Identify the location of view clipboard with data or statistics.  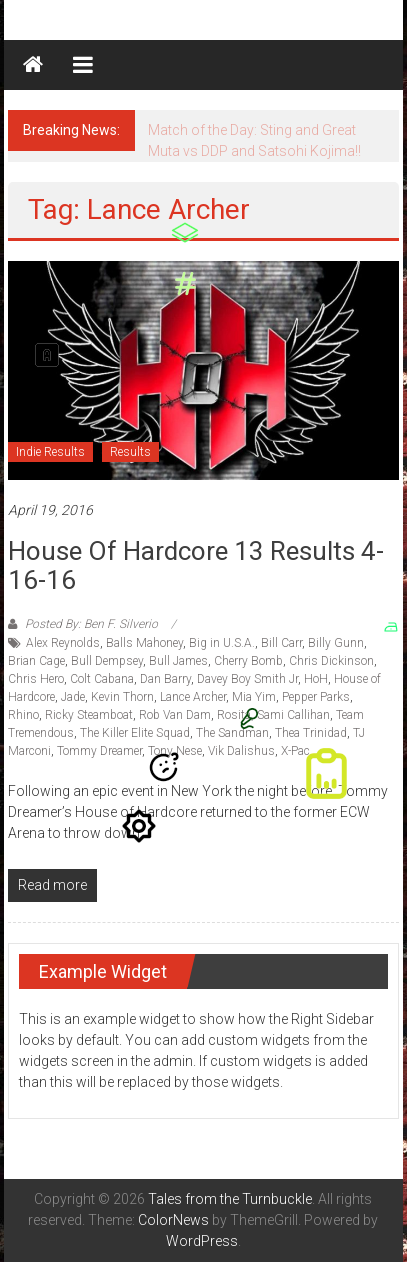
(326, 773).